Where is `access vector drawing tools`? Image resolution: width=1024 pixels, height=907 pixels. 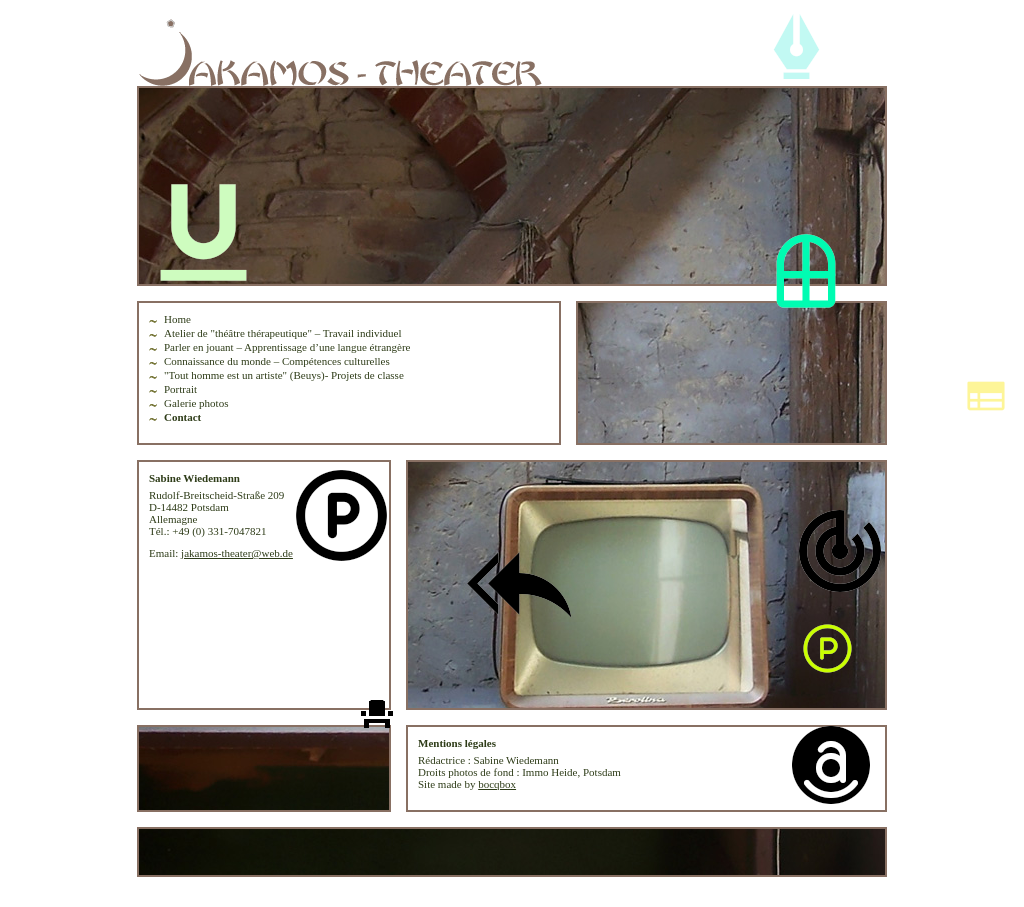 access vector drawing tools is located at coordinates (796, 46).